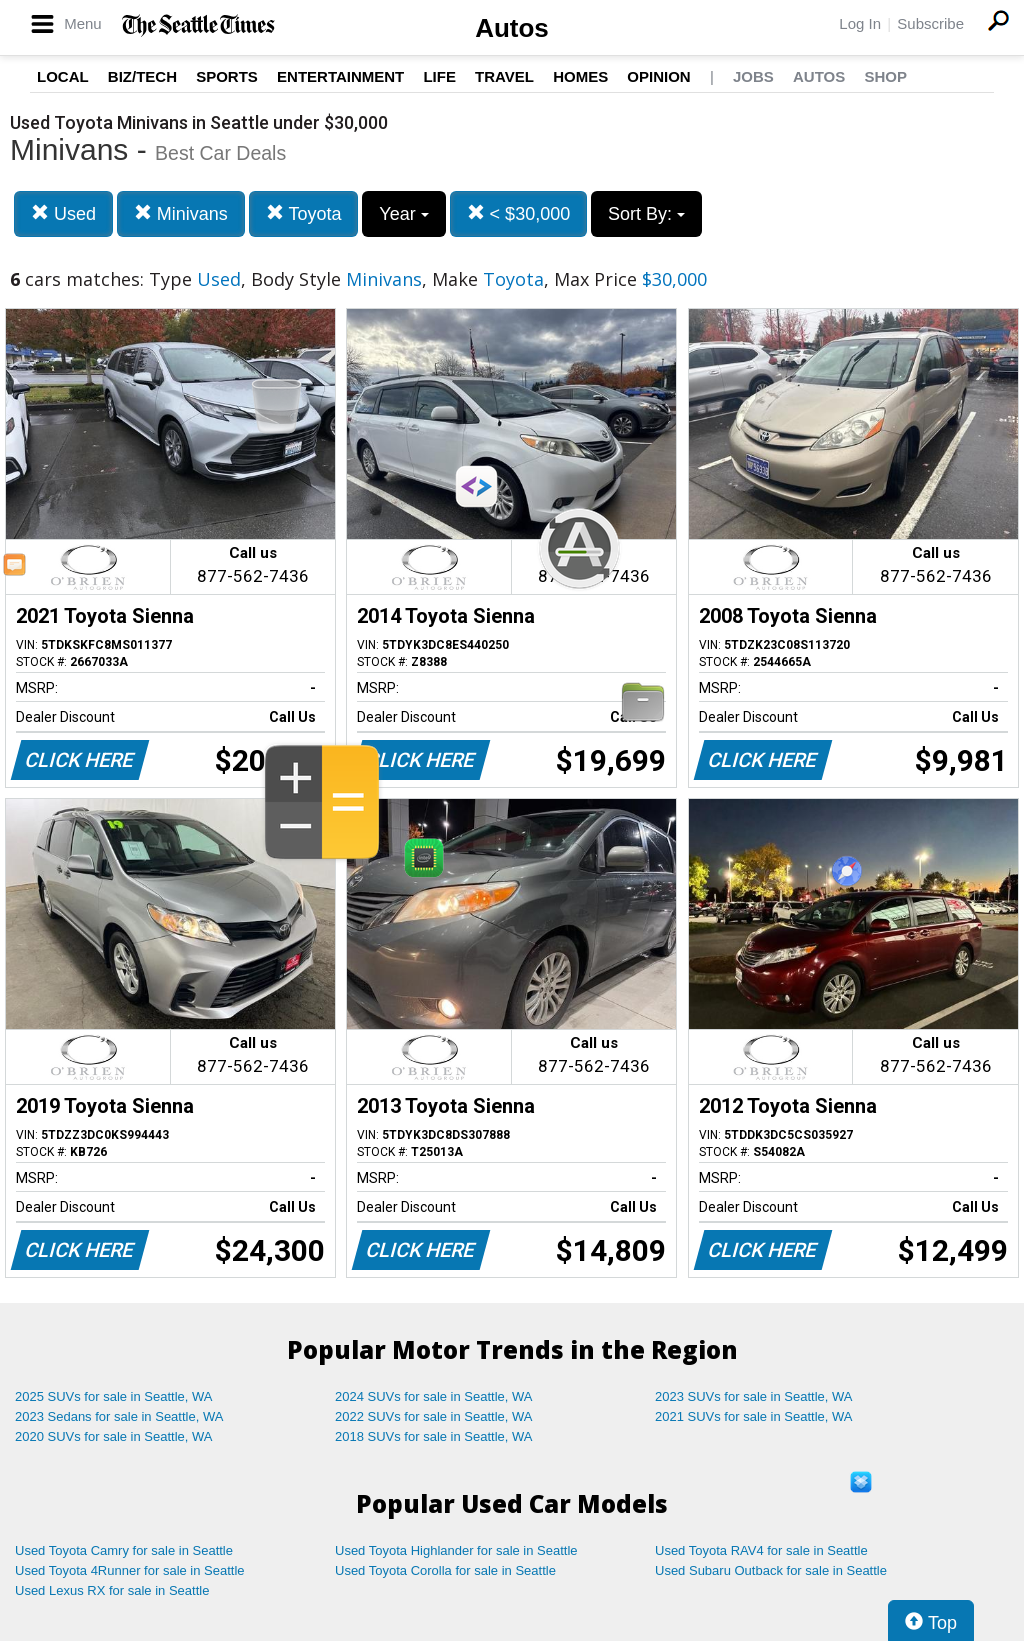  Describe the element at coordinates (276, 405) in the screenshot. I see `open the trash to view deleted items` at that location.